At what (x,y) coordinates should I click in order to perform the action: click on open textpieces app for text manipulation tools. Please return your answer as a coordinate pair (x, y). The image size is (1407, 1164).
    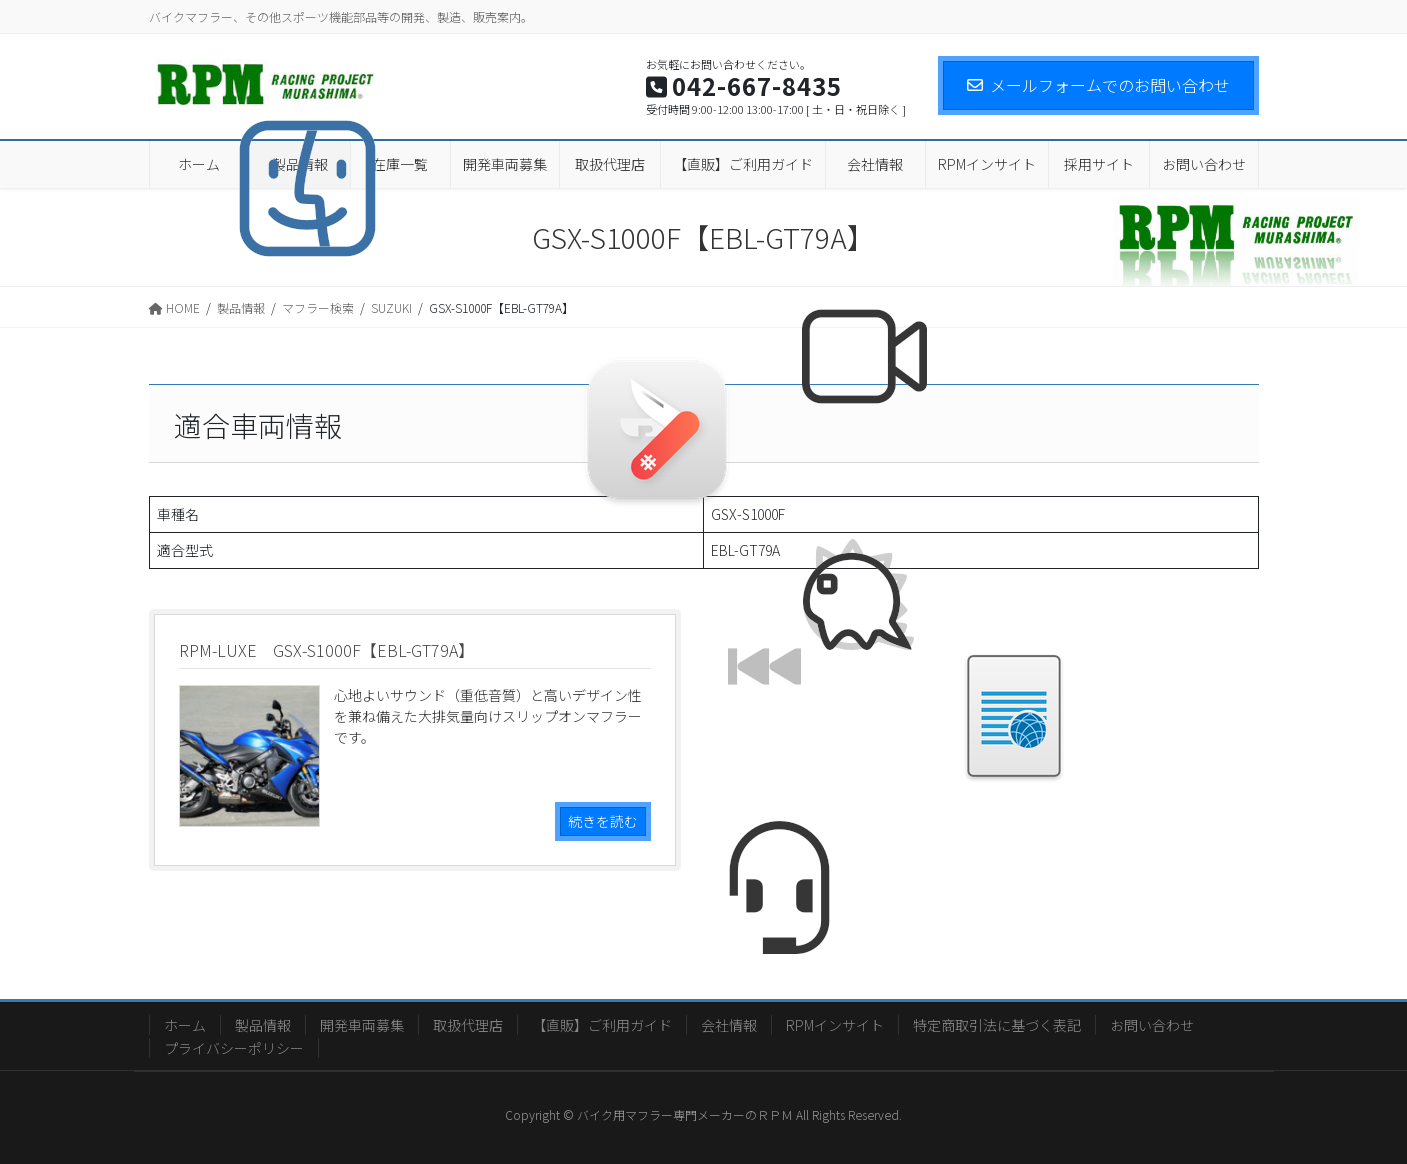
    Looking at the image, I should click on (657, 430).